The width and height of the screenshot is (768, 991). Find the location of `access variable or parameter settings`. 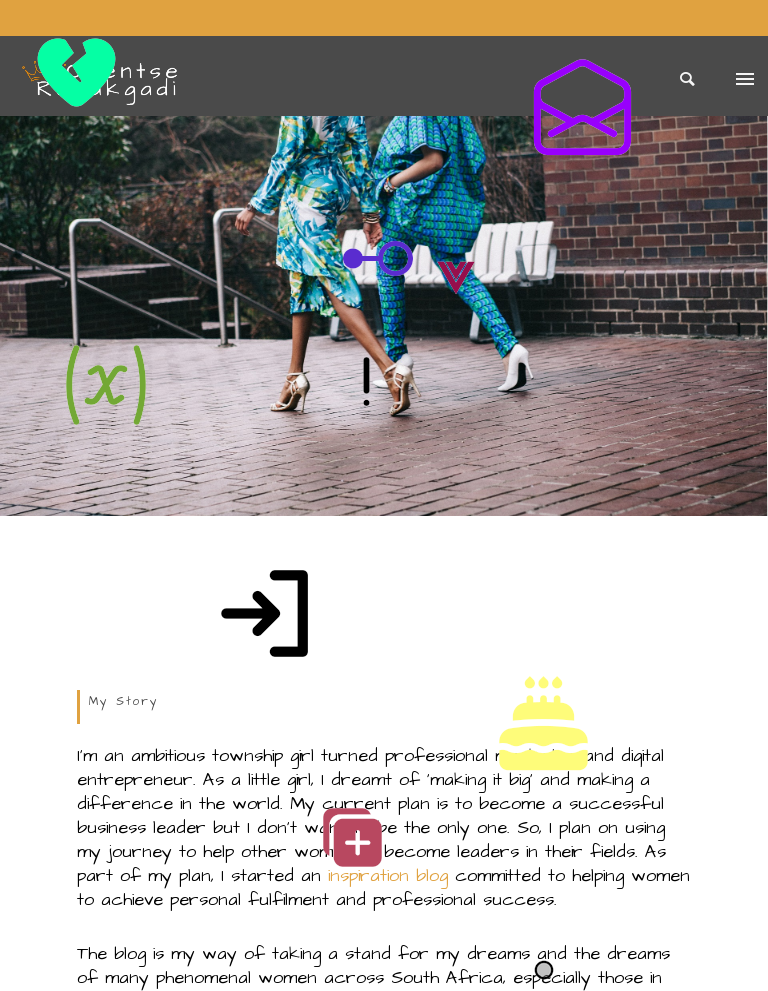

access variable or parameter settings is located at coordinates (106, 385).